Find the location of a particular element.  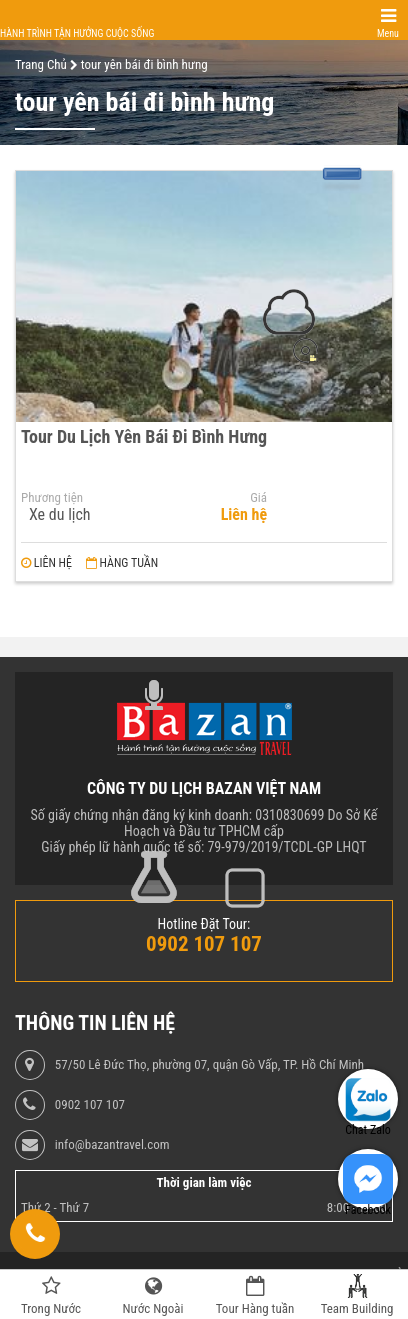

indicates video disc or DVD media is located at coordinates (305, 350).